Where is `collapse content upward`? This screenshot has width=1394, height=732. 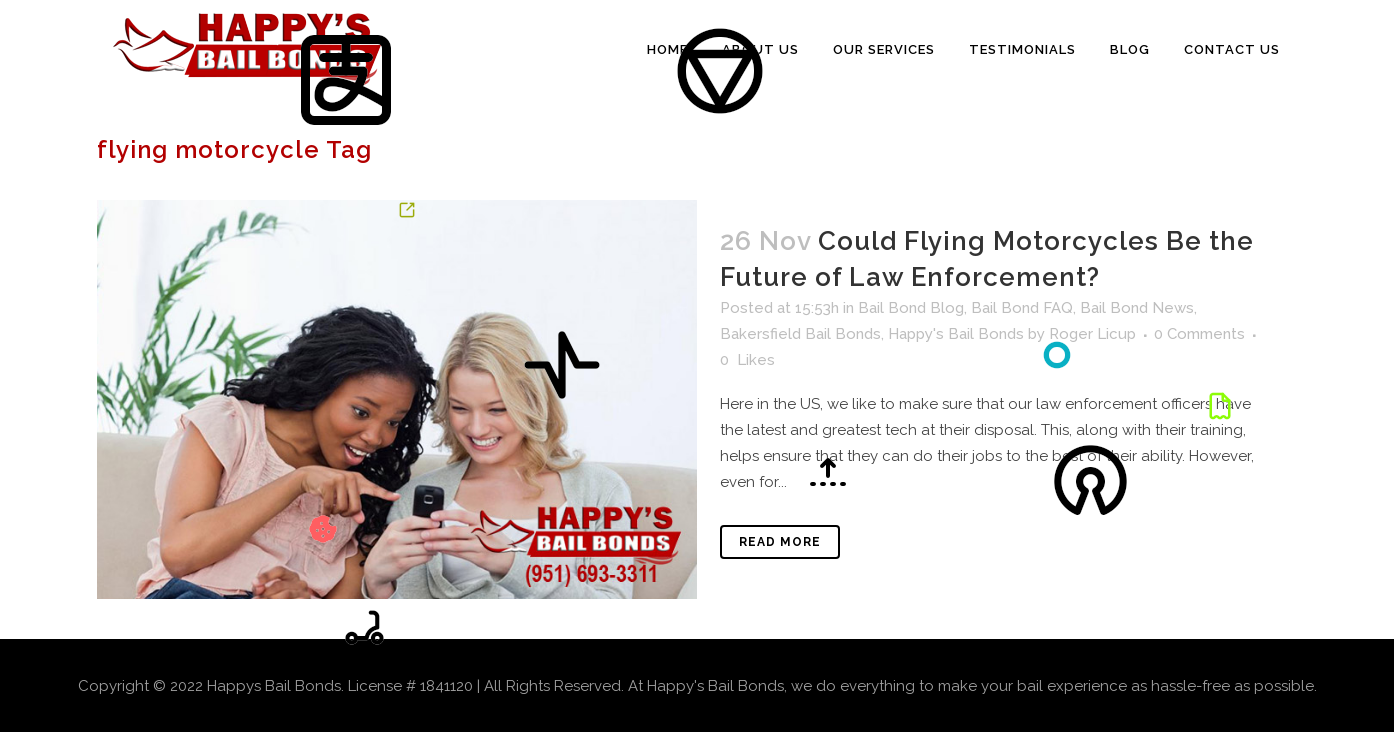
collapse content upward is located at coordinates (828, 474).